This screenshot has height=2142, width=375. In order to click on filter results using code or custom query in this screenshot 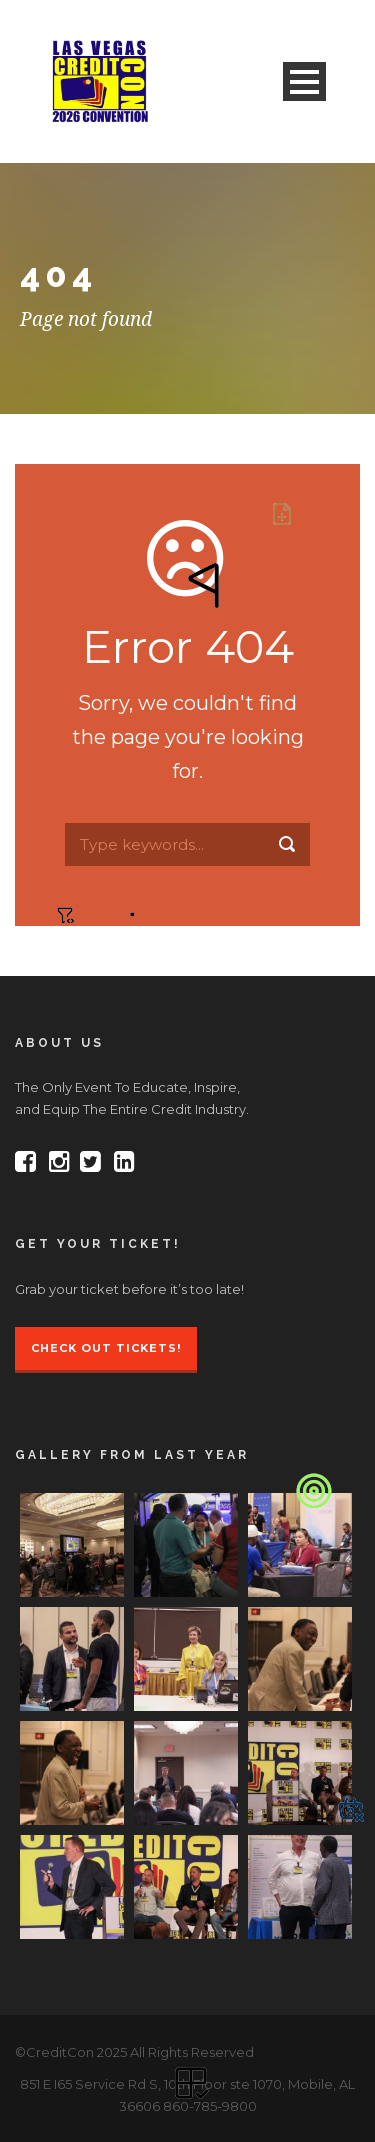, I will do `click(65, 915)`.